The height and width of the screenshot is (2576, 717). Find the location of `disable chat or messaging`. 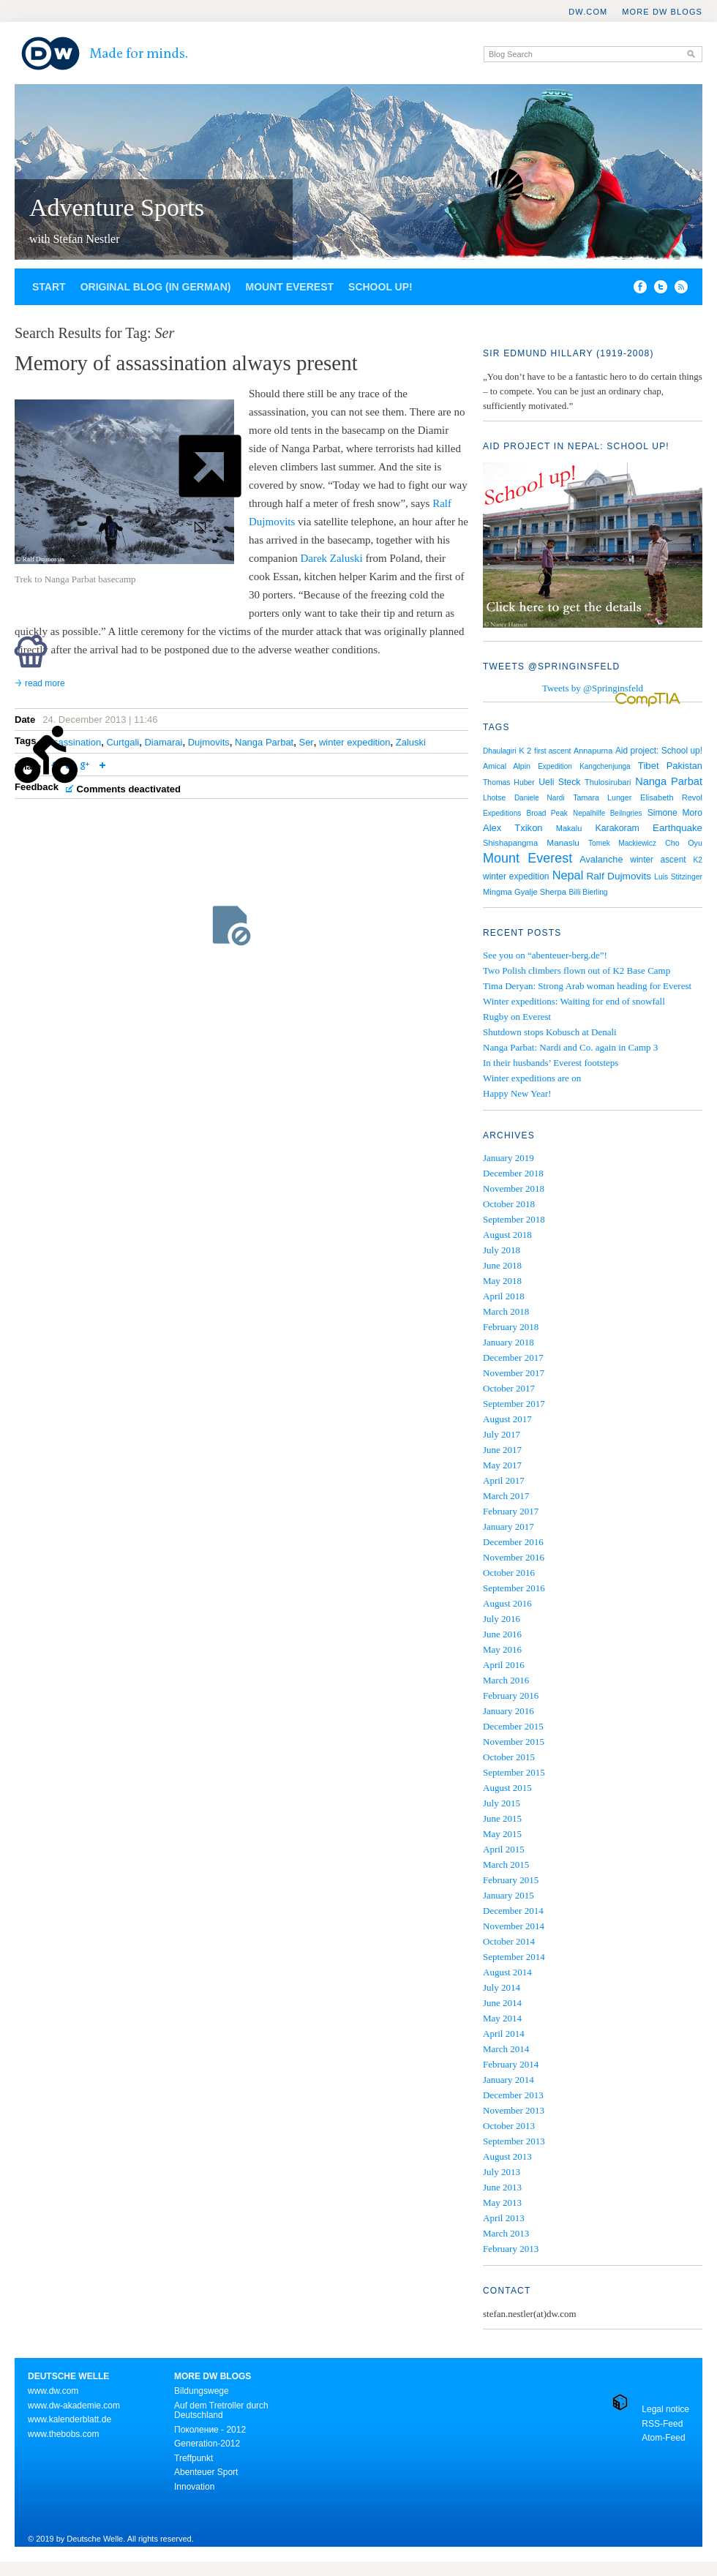

disable chat or messaging is located at coordinates (200, 527).